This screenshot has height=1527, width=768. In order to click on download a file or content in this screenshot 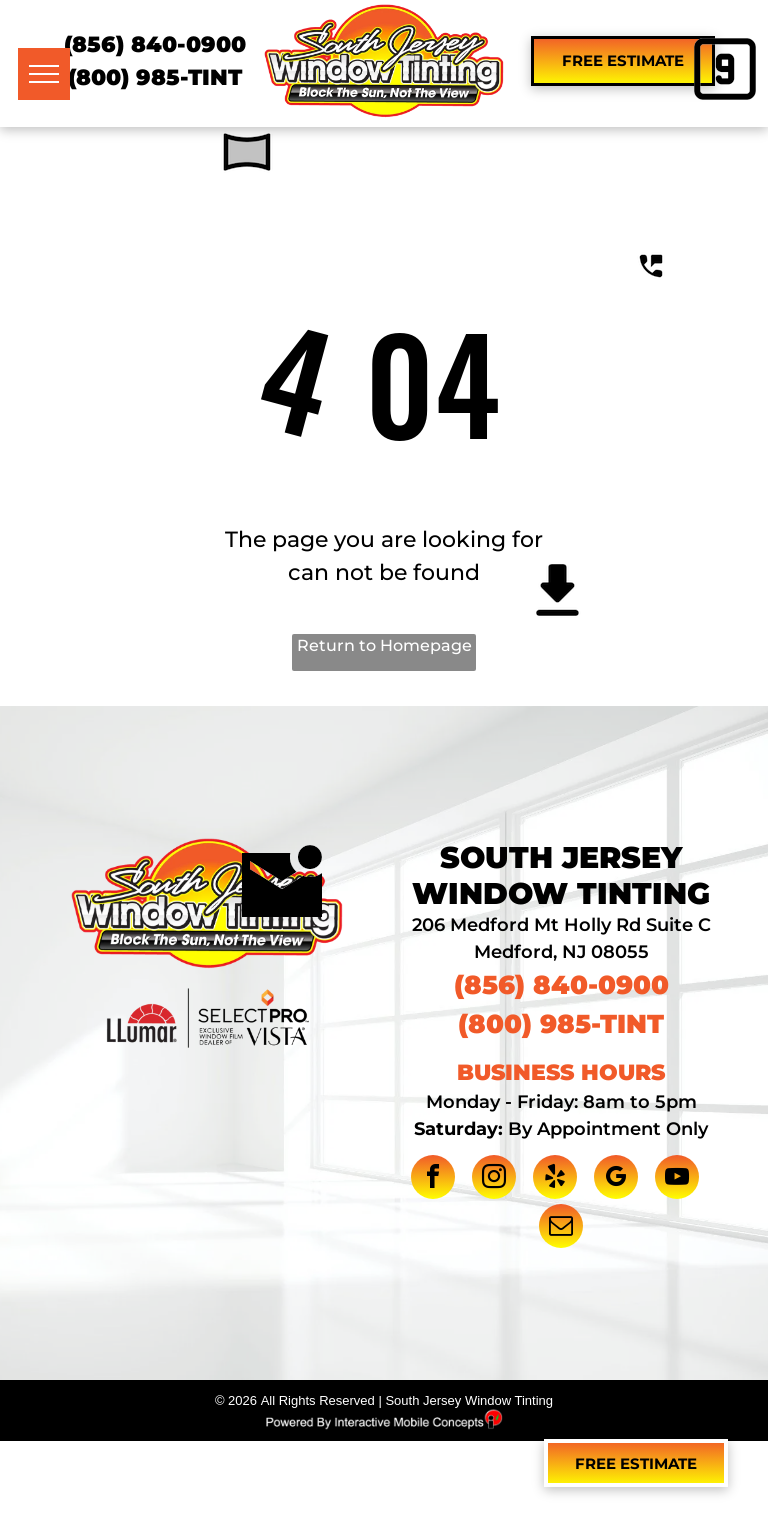, I will do `click(557, 591)`.